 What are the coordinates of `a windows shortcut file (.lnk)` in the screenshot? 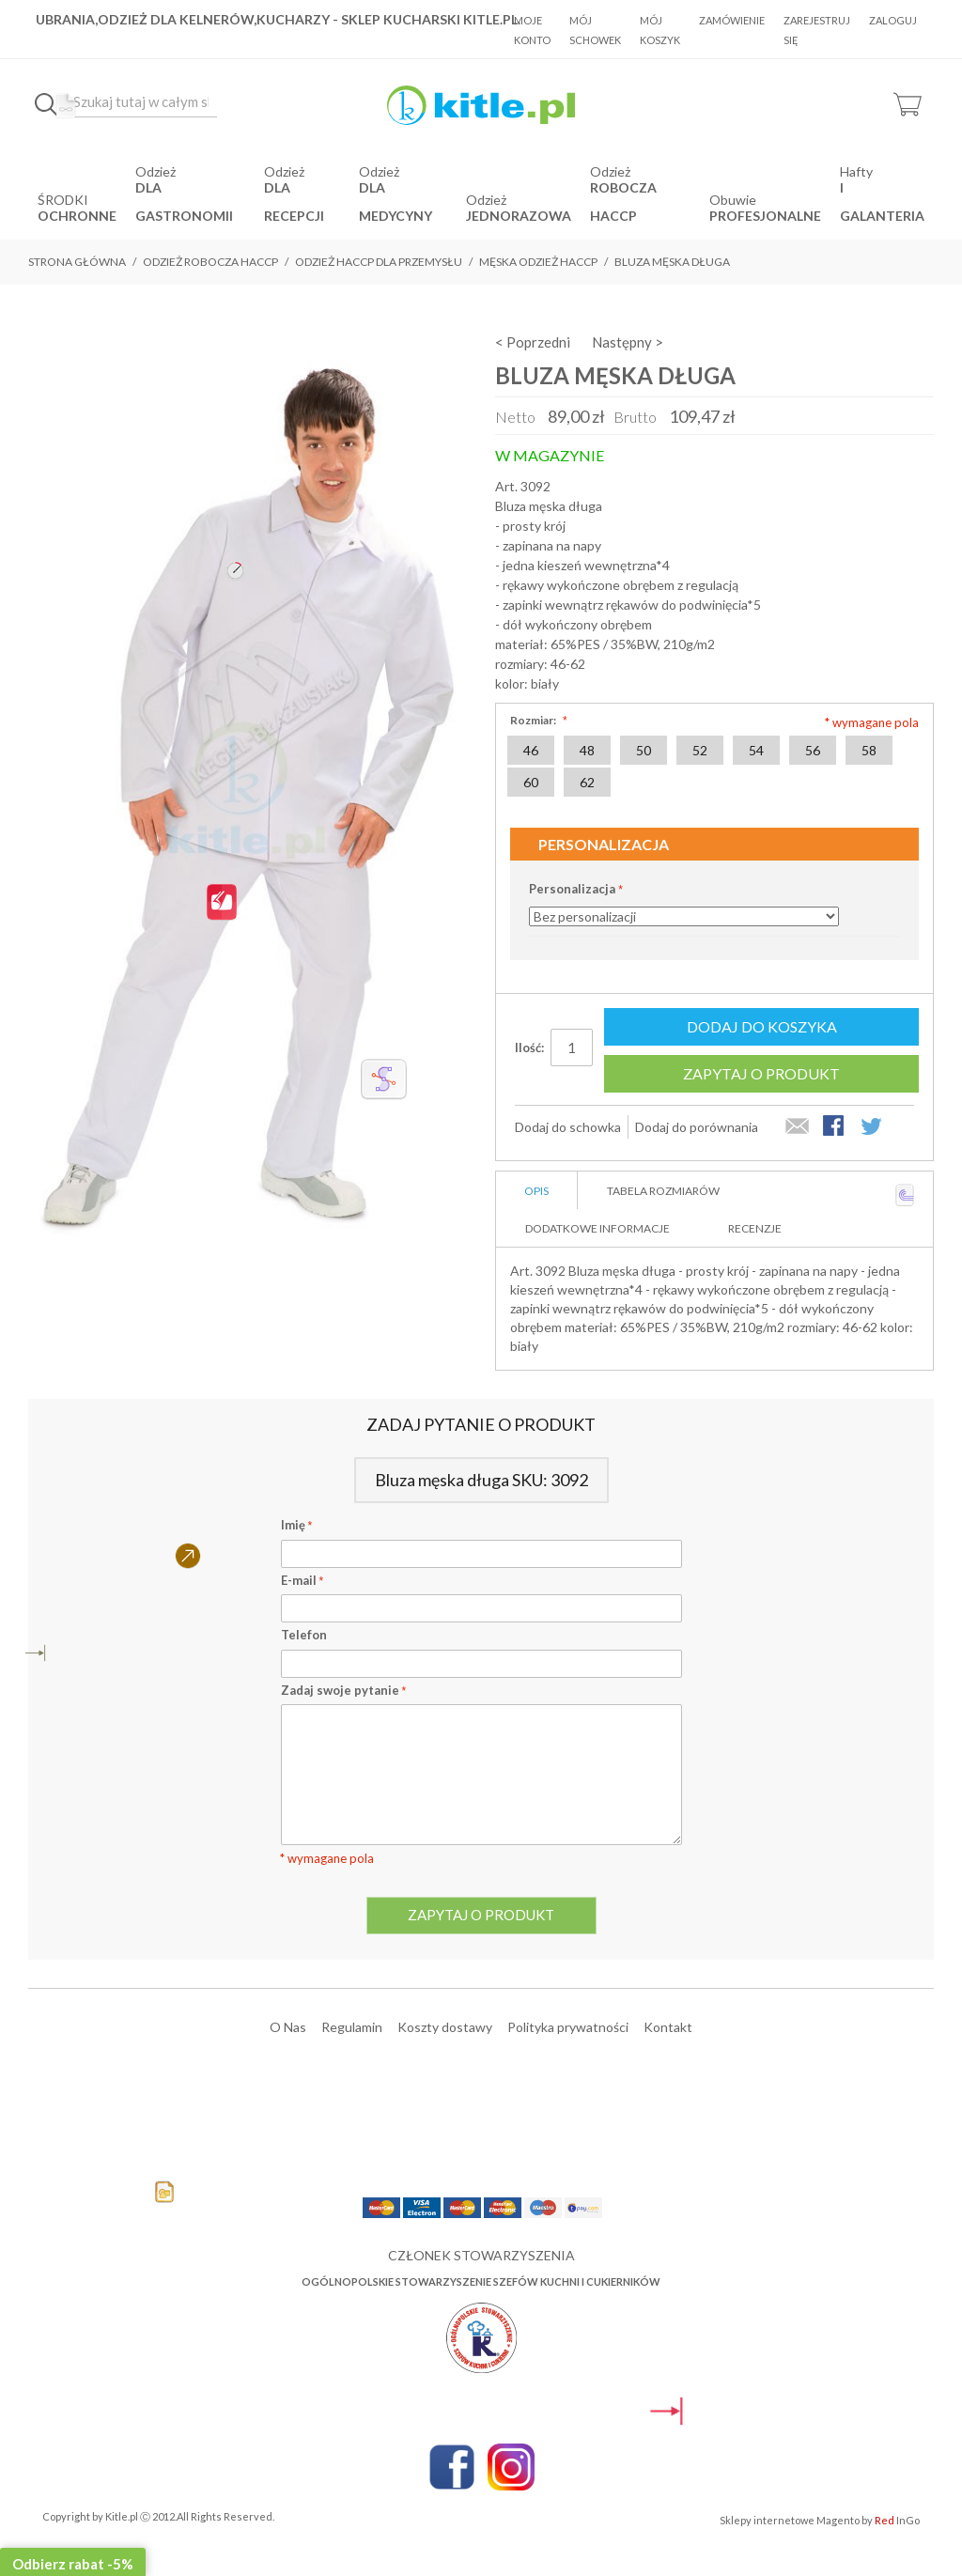 It's located at (66, 106).